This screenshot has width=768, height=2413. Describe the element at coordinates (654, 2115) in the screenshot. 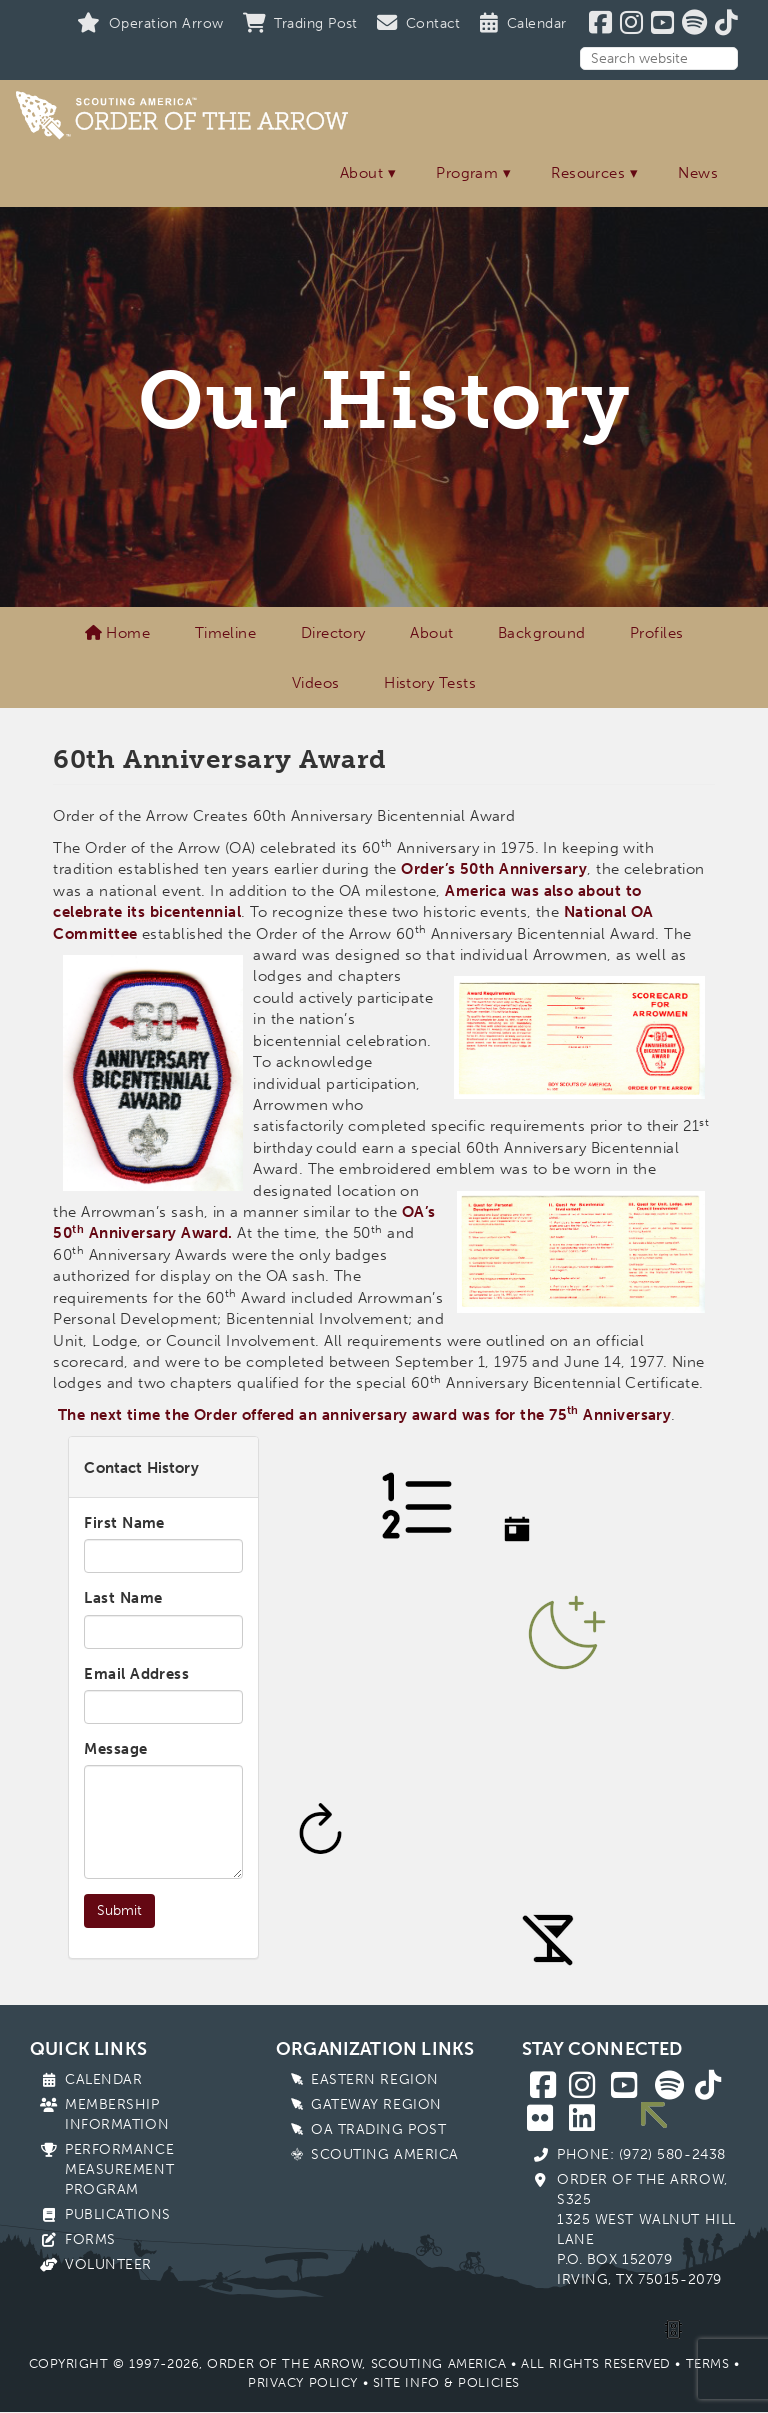

I see `navigate back to previous screen` at that location.